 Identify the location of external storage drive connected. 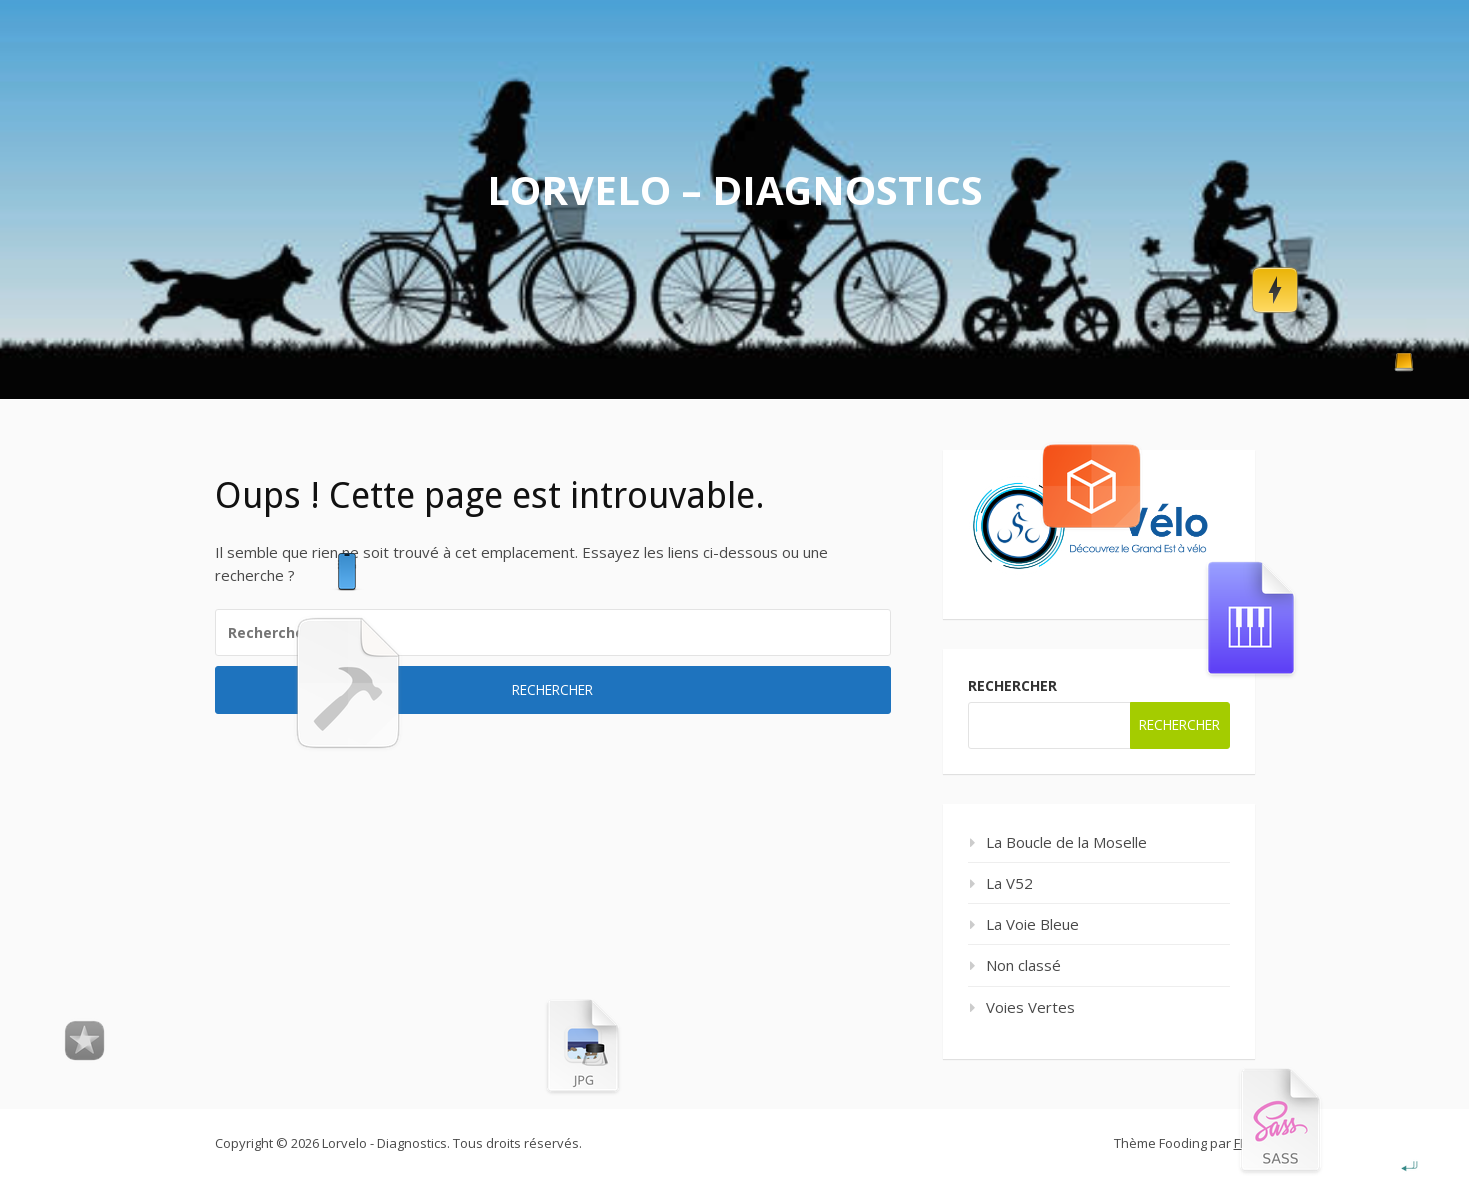
(1404, 362).